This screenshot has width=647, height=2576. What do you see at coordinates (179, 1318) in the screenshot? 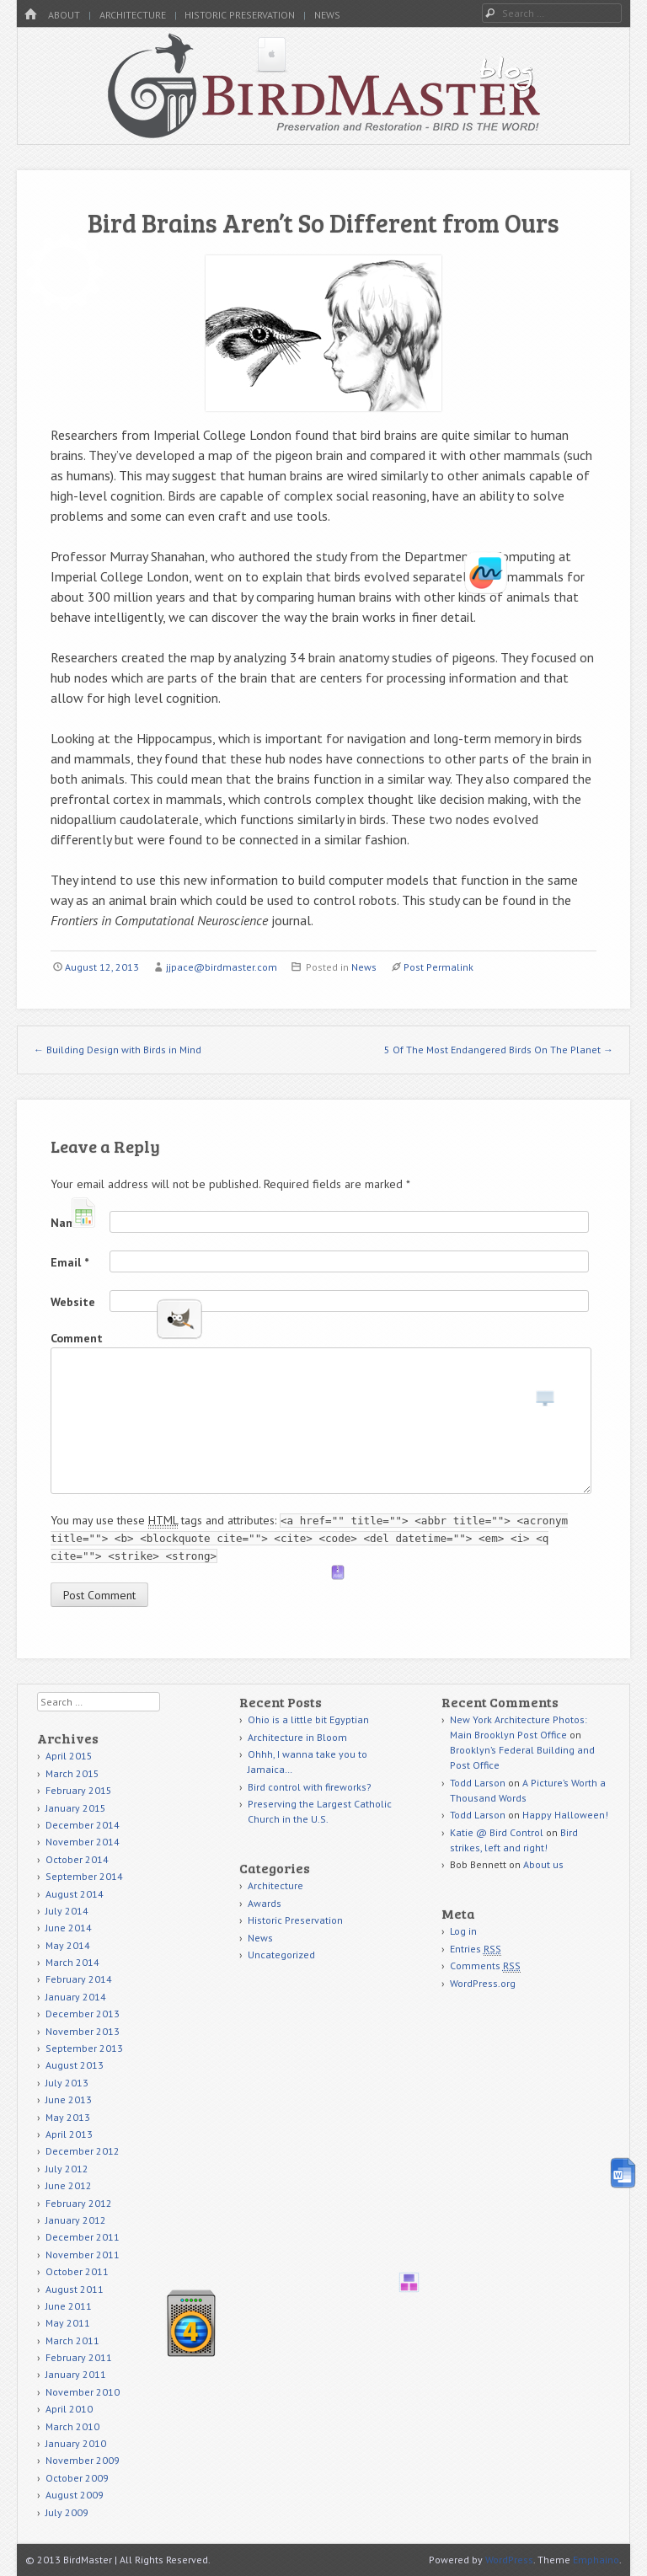
I see `a compressed GIMP image file` at bounding box center [179, 1318].